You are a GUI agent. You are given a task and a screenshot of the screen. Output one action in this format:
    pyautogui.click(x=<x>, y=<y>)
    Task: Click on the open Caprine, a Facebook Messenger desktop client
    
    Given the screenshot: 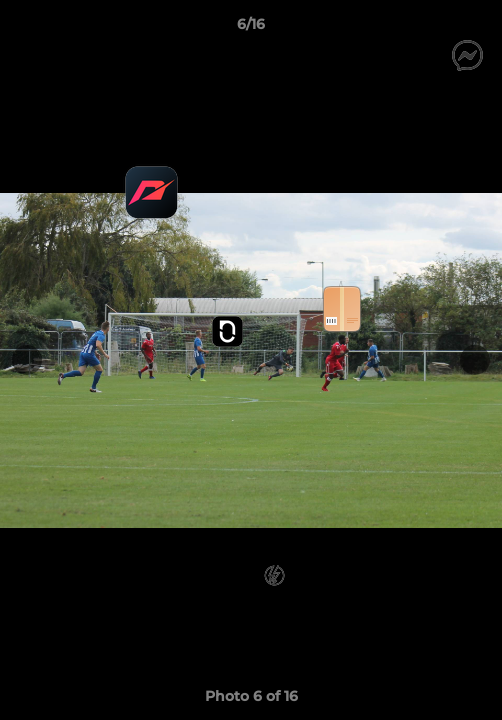 What is the action you would take?
    pyautogui.click(x=467, y=55)
    